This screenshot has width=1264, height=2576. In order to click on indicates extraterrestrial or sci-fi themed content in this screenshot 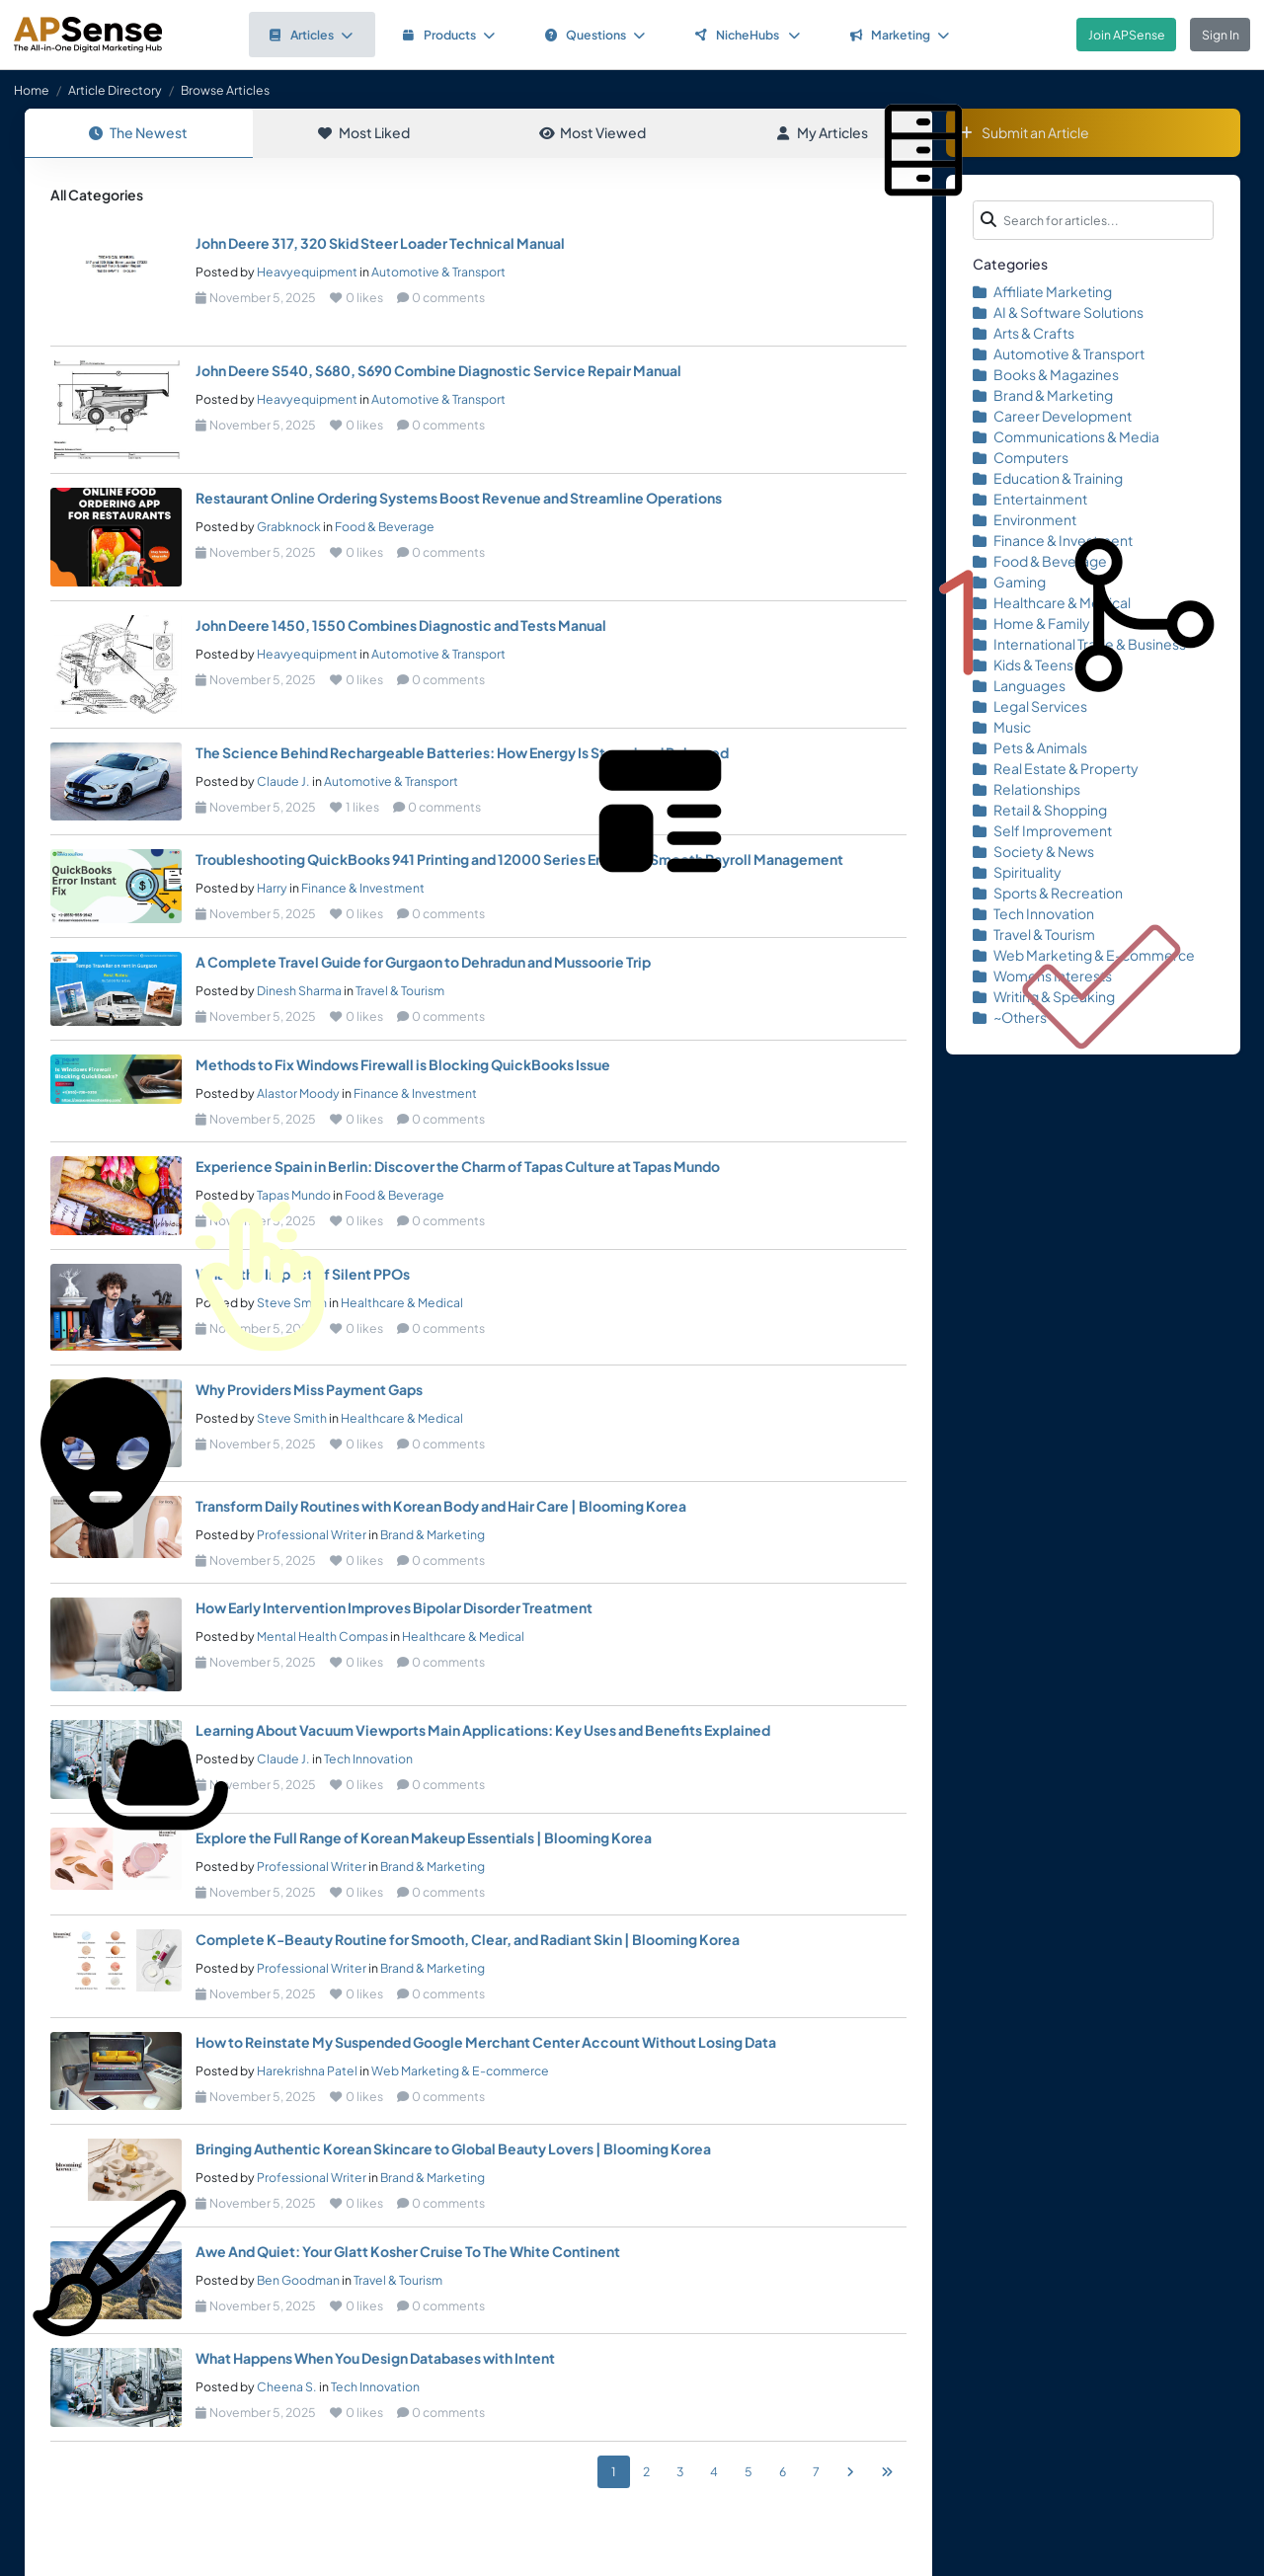, I will do `click(106, 1453)`.